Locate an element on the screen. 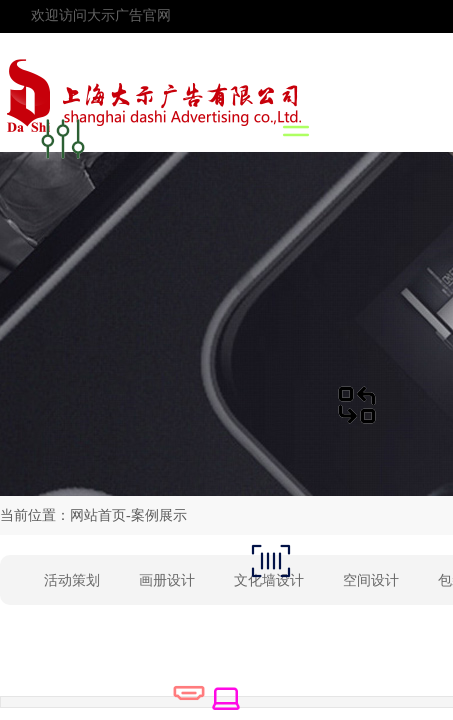  swap or exchange two items is located at coordinates (357, 405).